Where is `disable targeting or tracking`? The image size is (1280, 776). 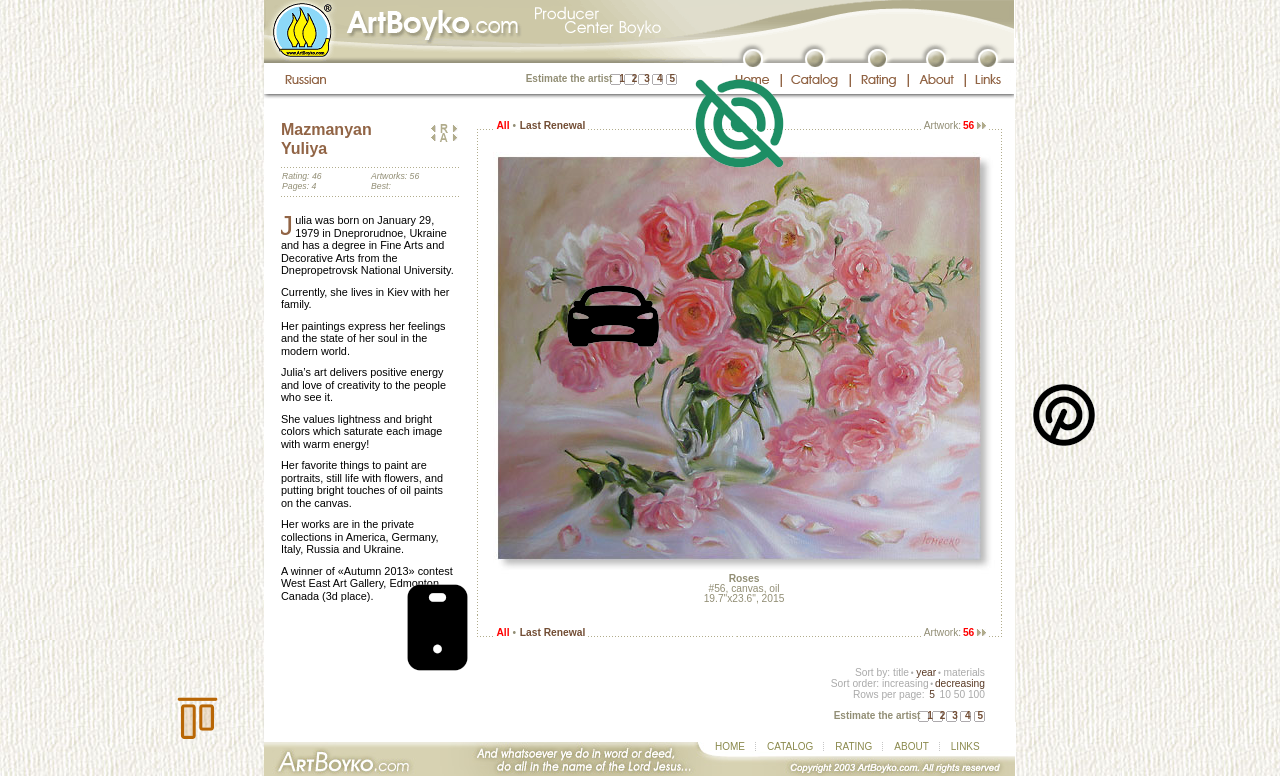
disable targeting or tracking is located at coordinates (739, 123).